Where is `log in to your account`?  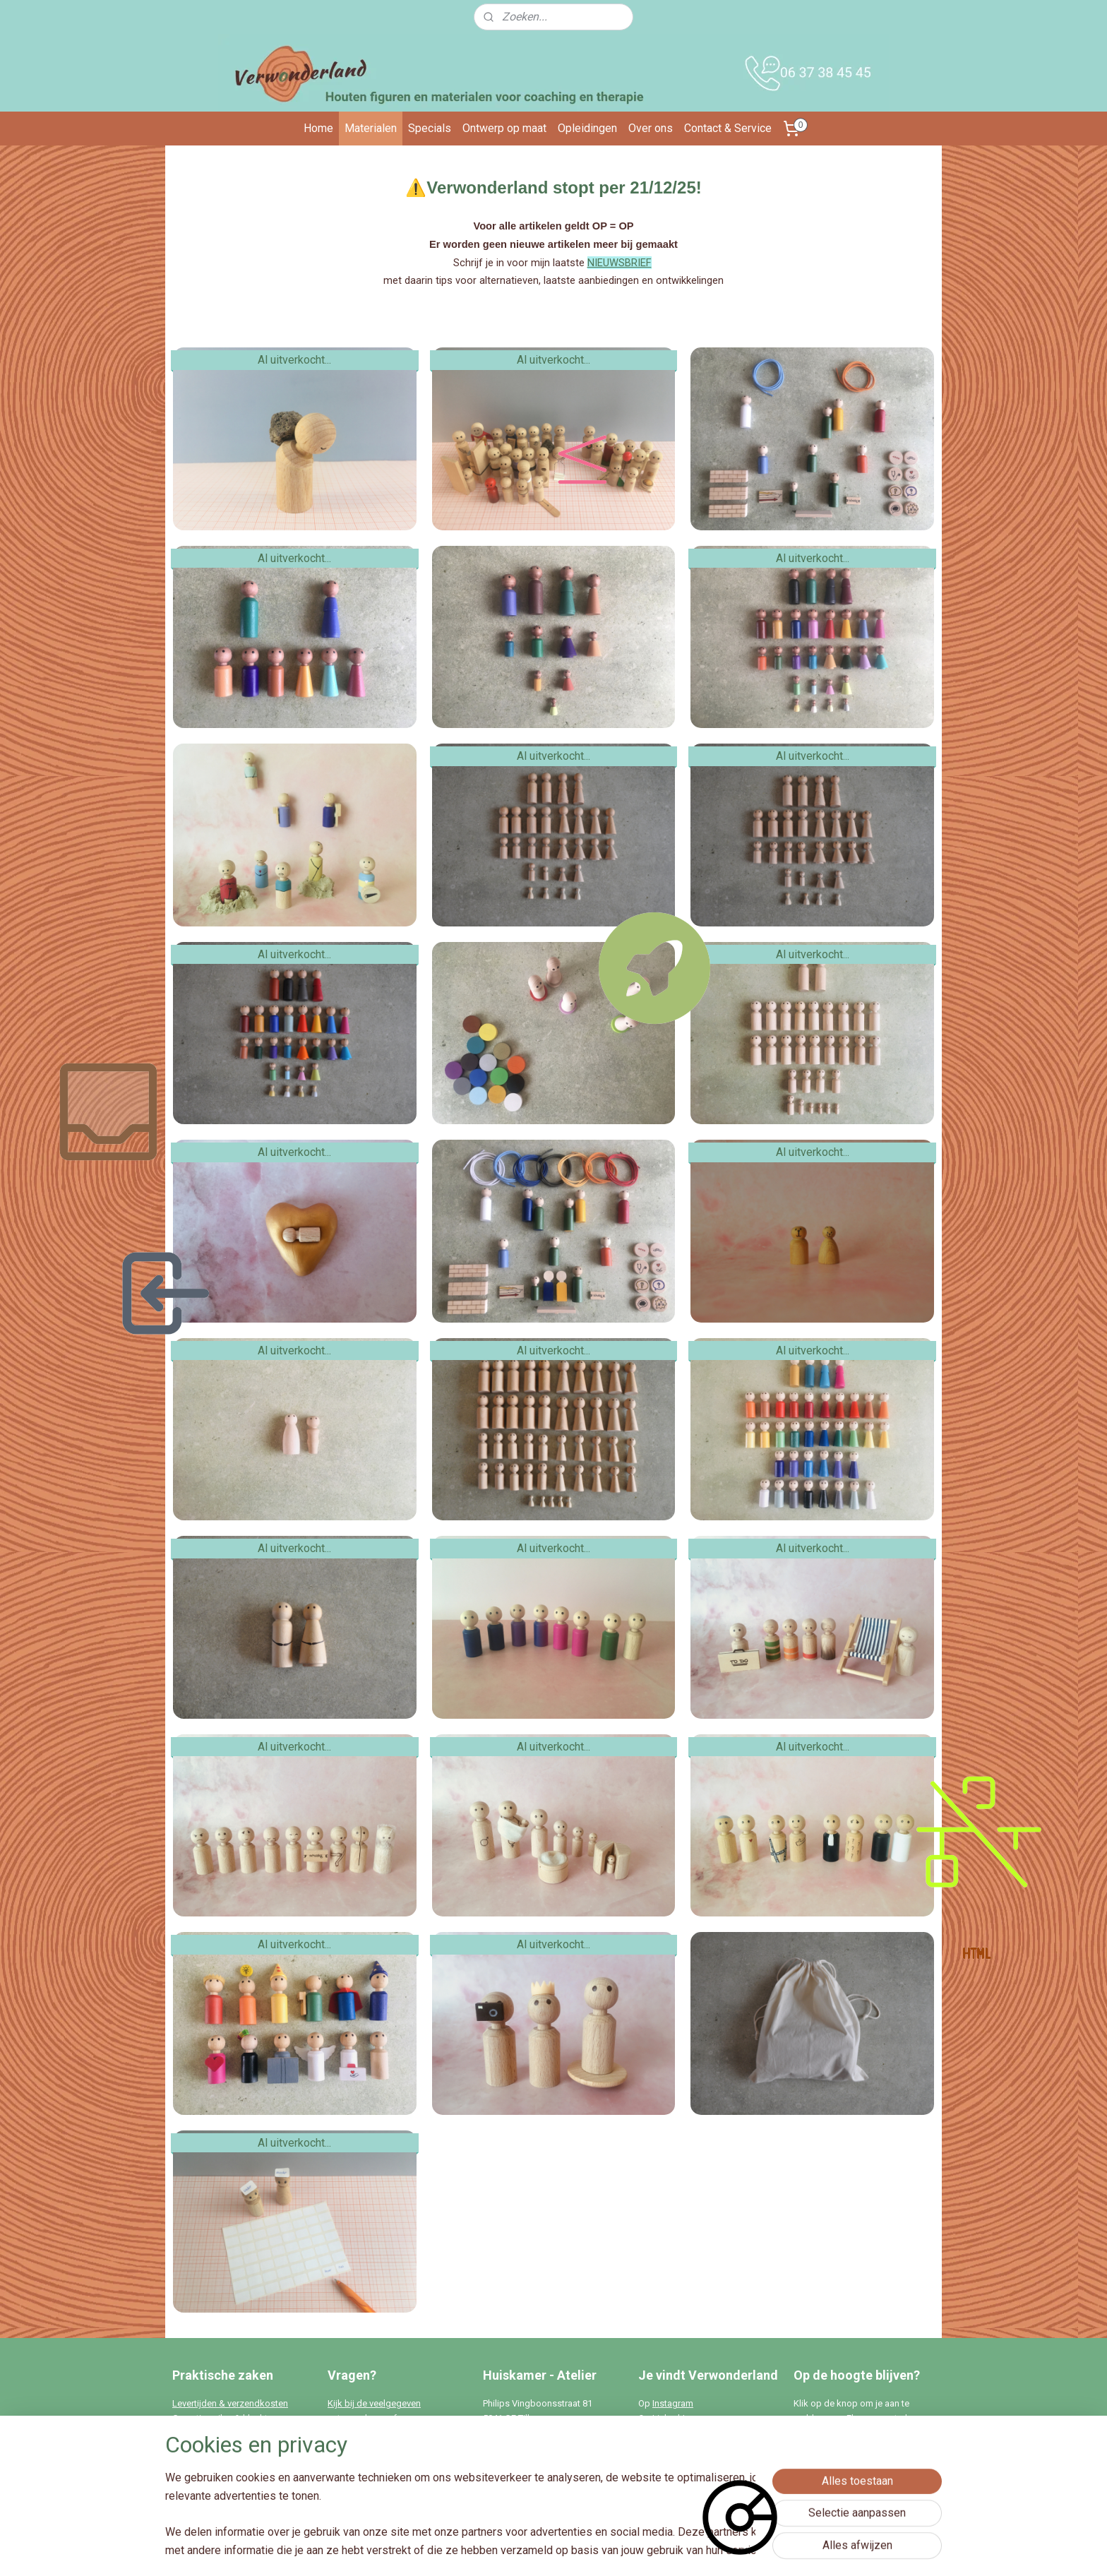
log in to your account is located at coordinates (163, 1293).